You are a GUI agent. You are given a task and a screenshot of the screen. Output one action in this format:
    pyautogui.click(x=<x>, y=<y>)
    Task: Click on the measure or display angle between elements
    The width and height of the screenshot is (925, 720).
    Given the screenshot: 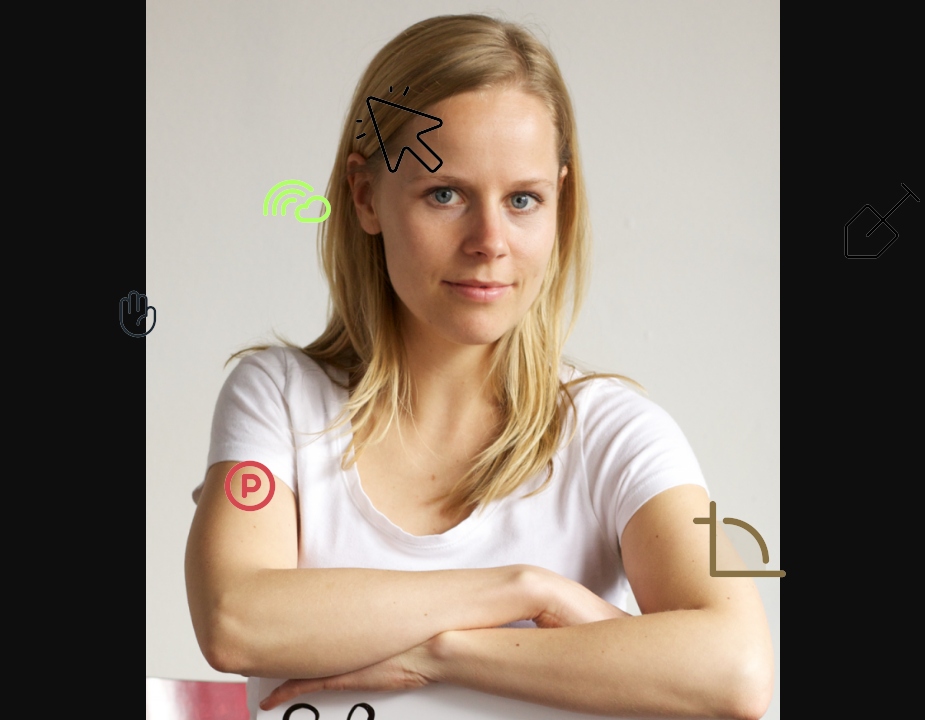 What is the action you would take?
    pyautogui.click(x=736, y=544)
    